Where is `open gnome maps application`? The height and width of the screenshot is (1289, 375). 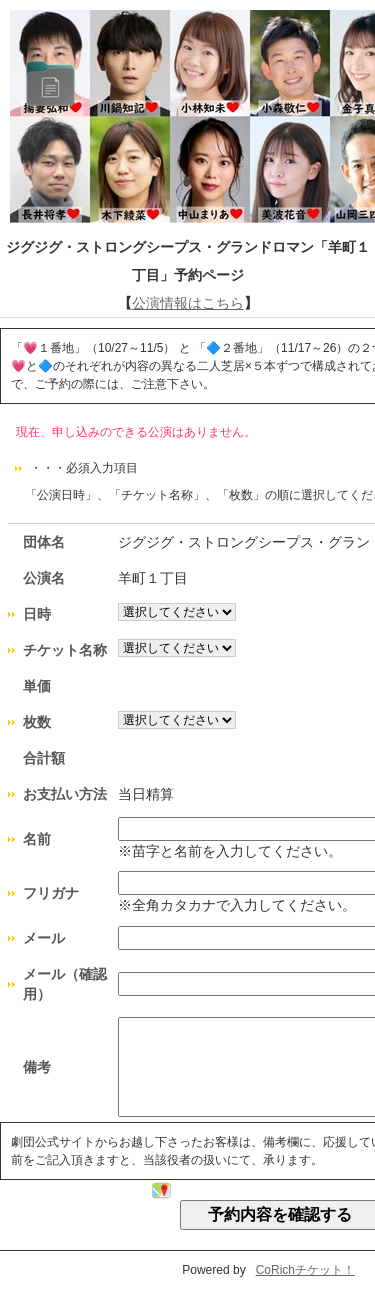
open gnome maps application is located at coordinates (161, 1190).